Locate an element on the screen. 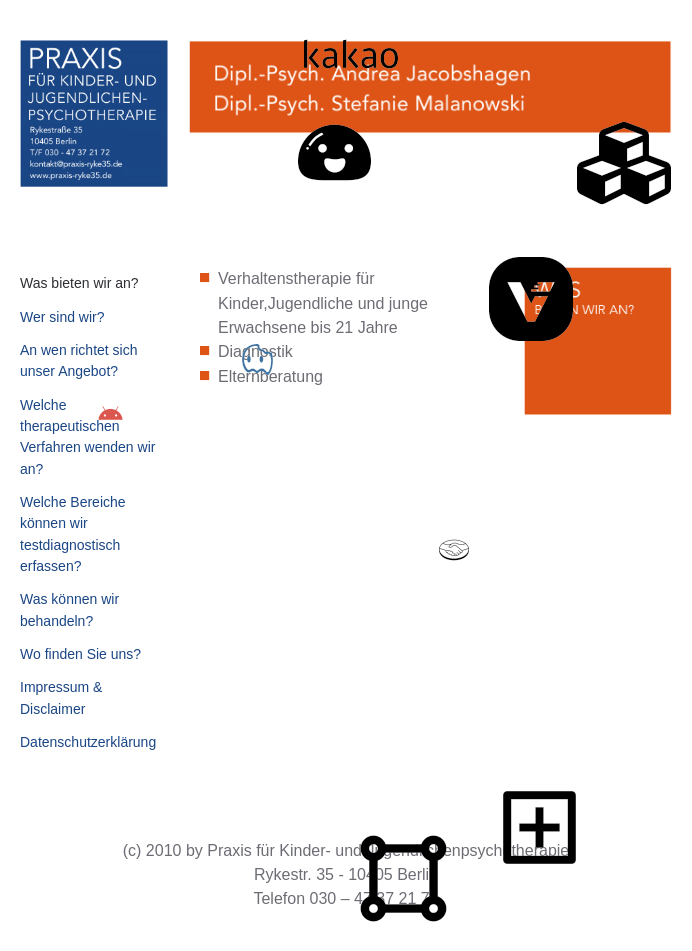 The height and width of the screenshot is (951, 692). verdaccio private npm registry logo is located at coordinates (531, 299).